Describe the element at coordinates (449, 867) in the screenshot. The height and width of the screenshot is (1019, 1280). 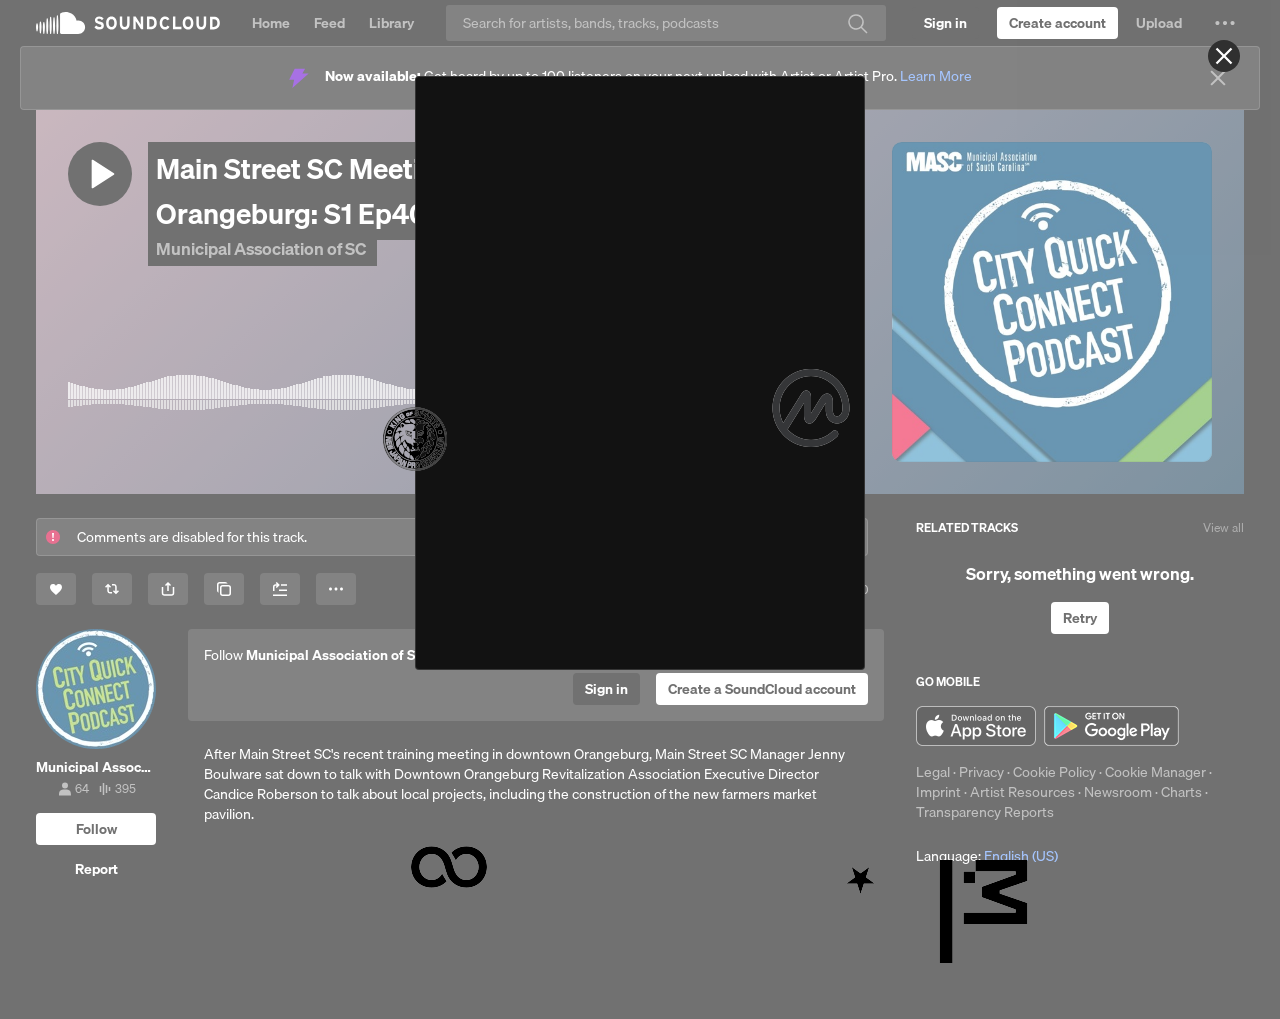
I see `Elegoo brand logo` at that location.